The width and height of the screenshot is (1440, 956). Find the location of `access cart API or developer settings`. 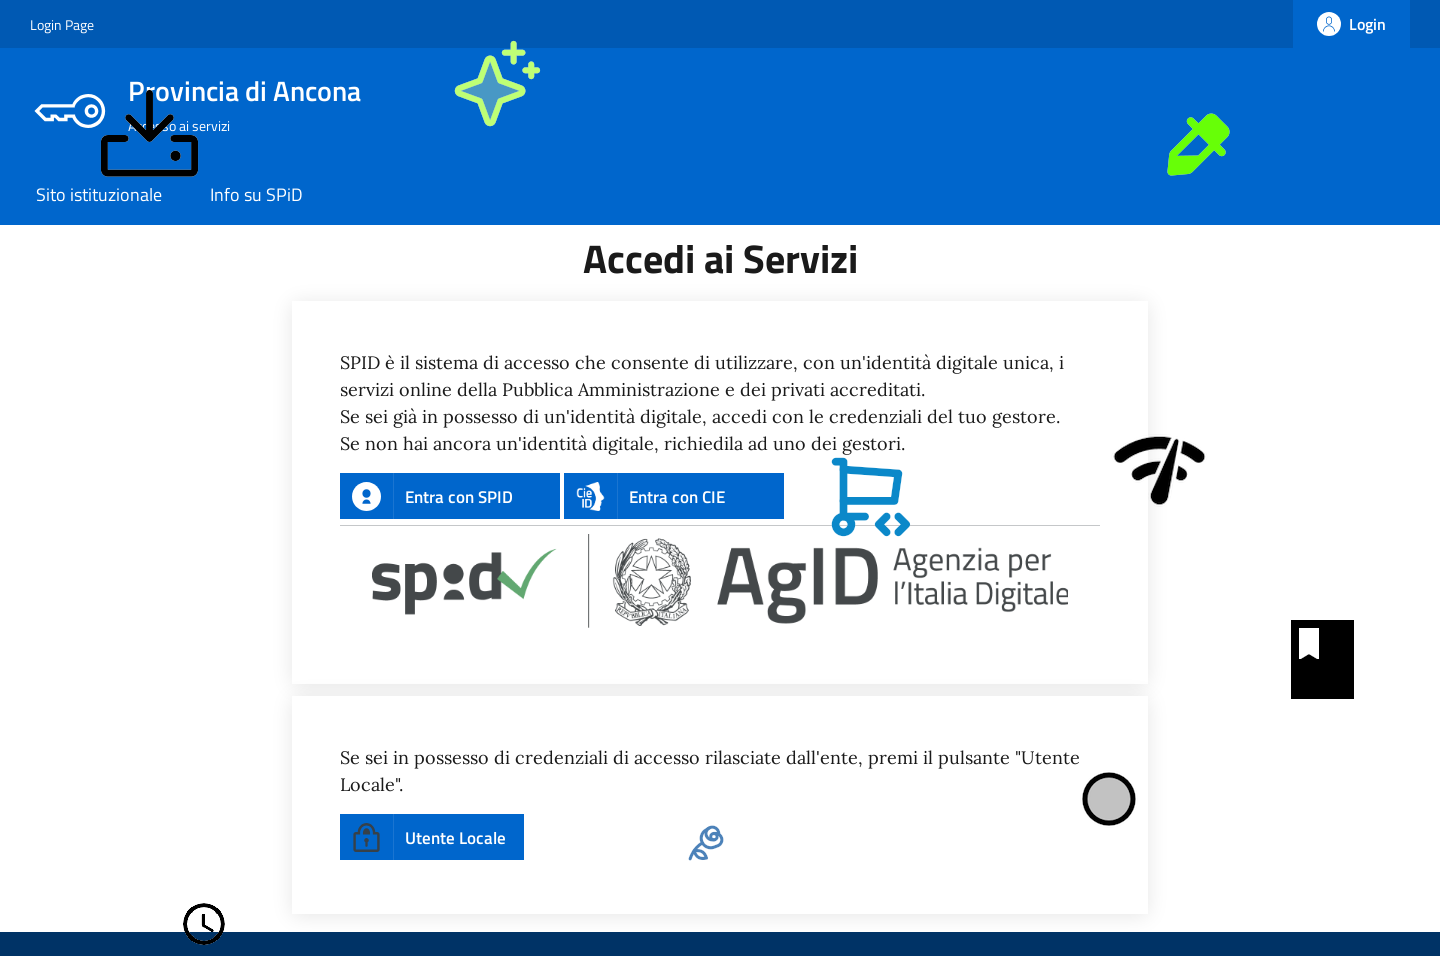

access cart API or developer settings is located at coordinates (867, 497).